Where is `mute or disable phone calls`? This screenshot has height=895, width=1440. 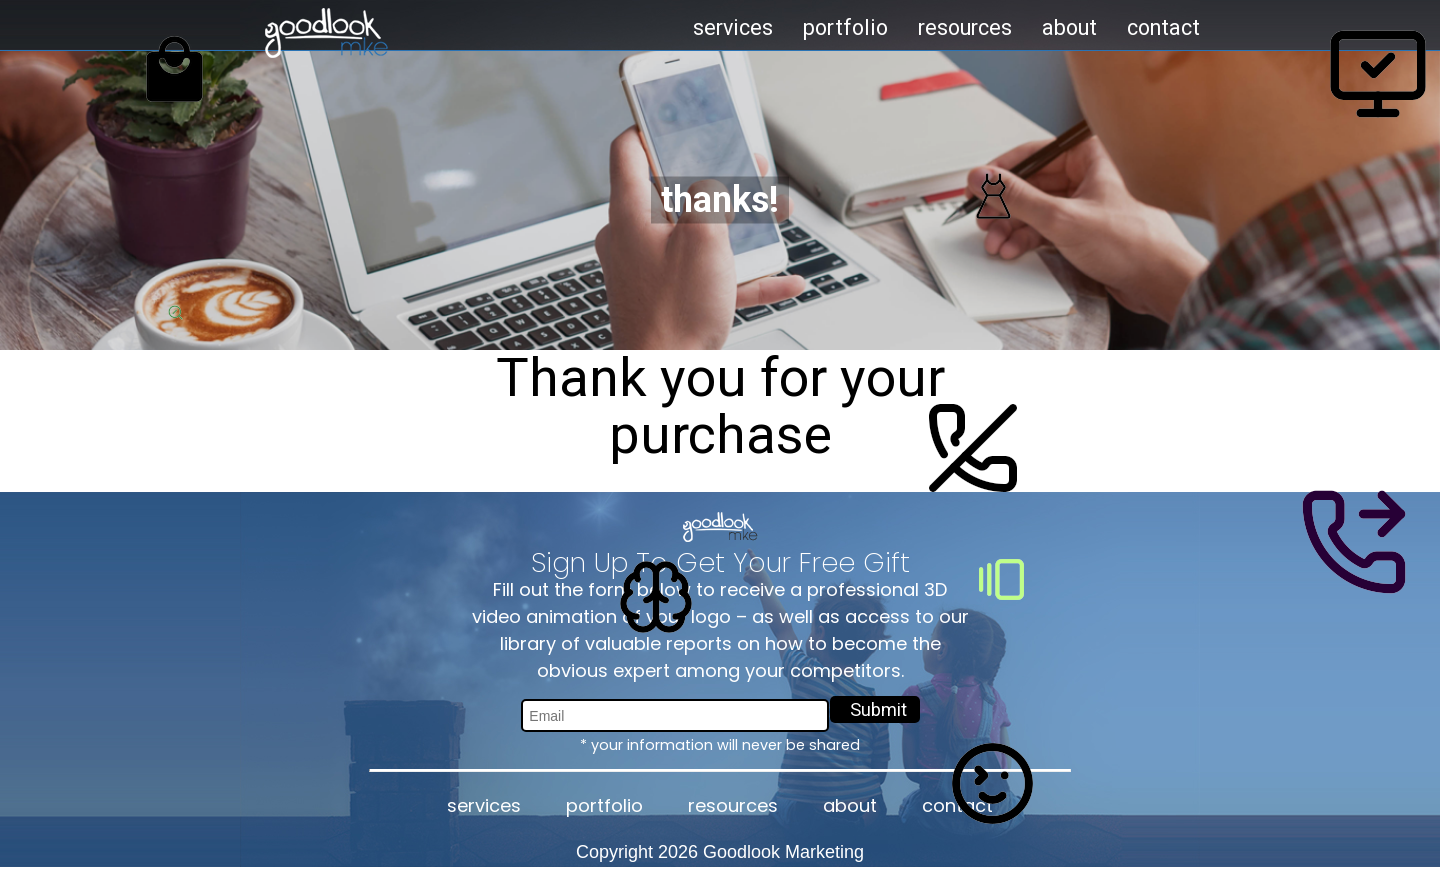 mute or disable phone calls is located at coordinates (973, 448).